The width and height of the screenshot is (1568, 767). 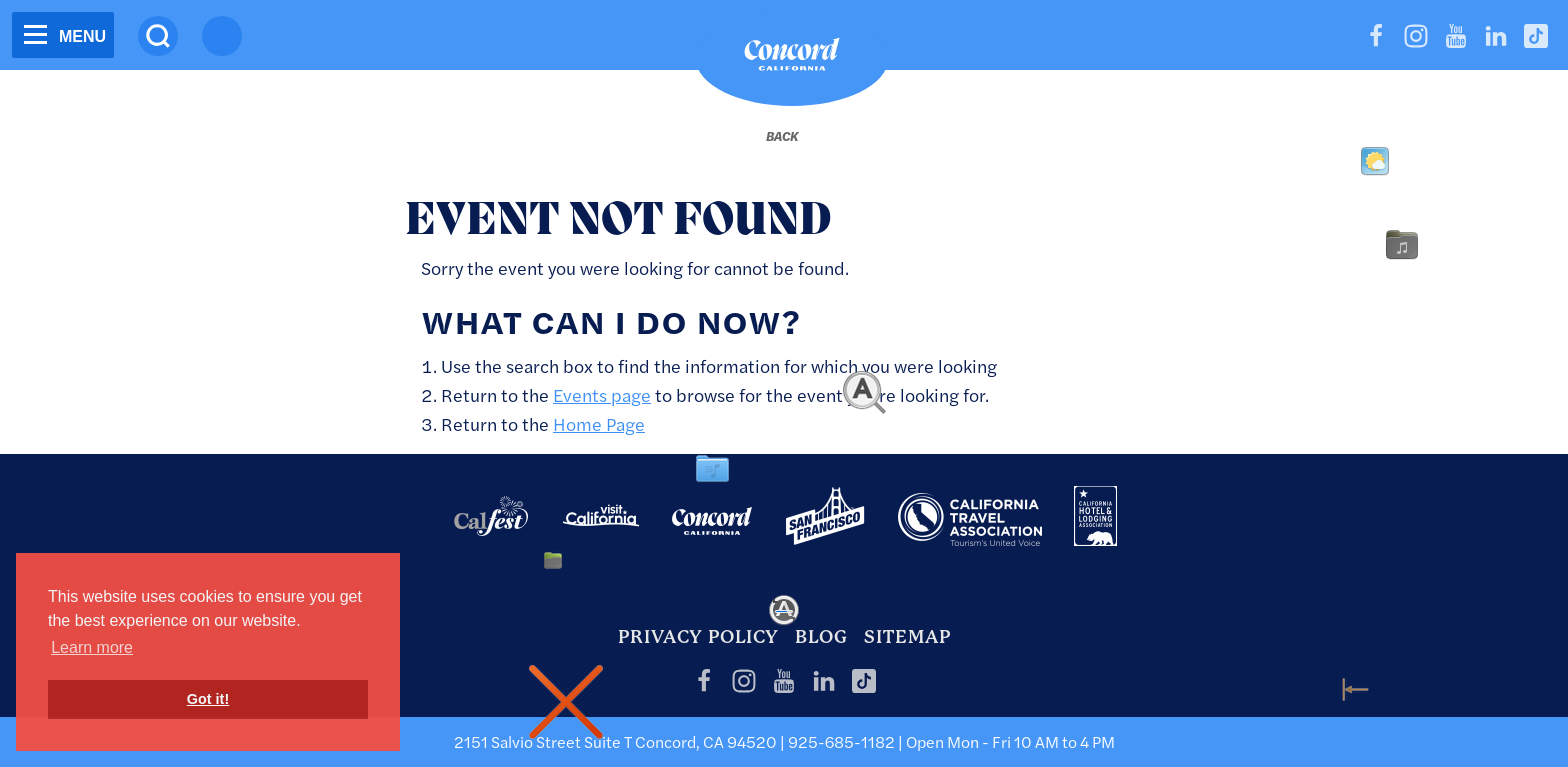 What do you see at coordinates (553, 560) in the screenshot?
I see `indicates a valid drop target for dragging files` at bounding box center [553, 560].